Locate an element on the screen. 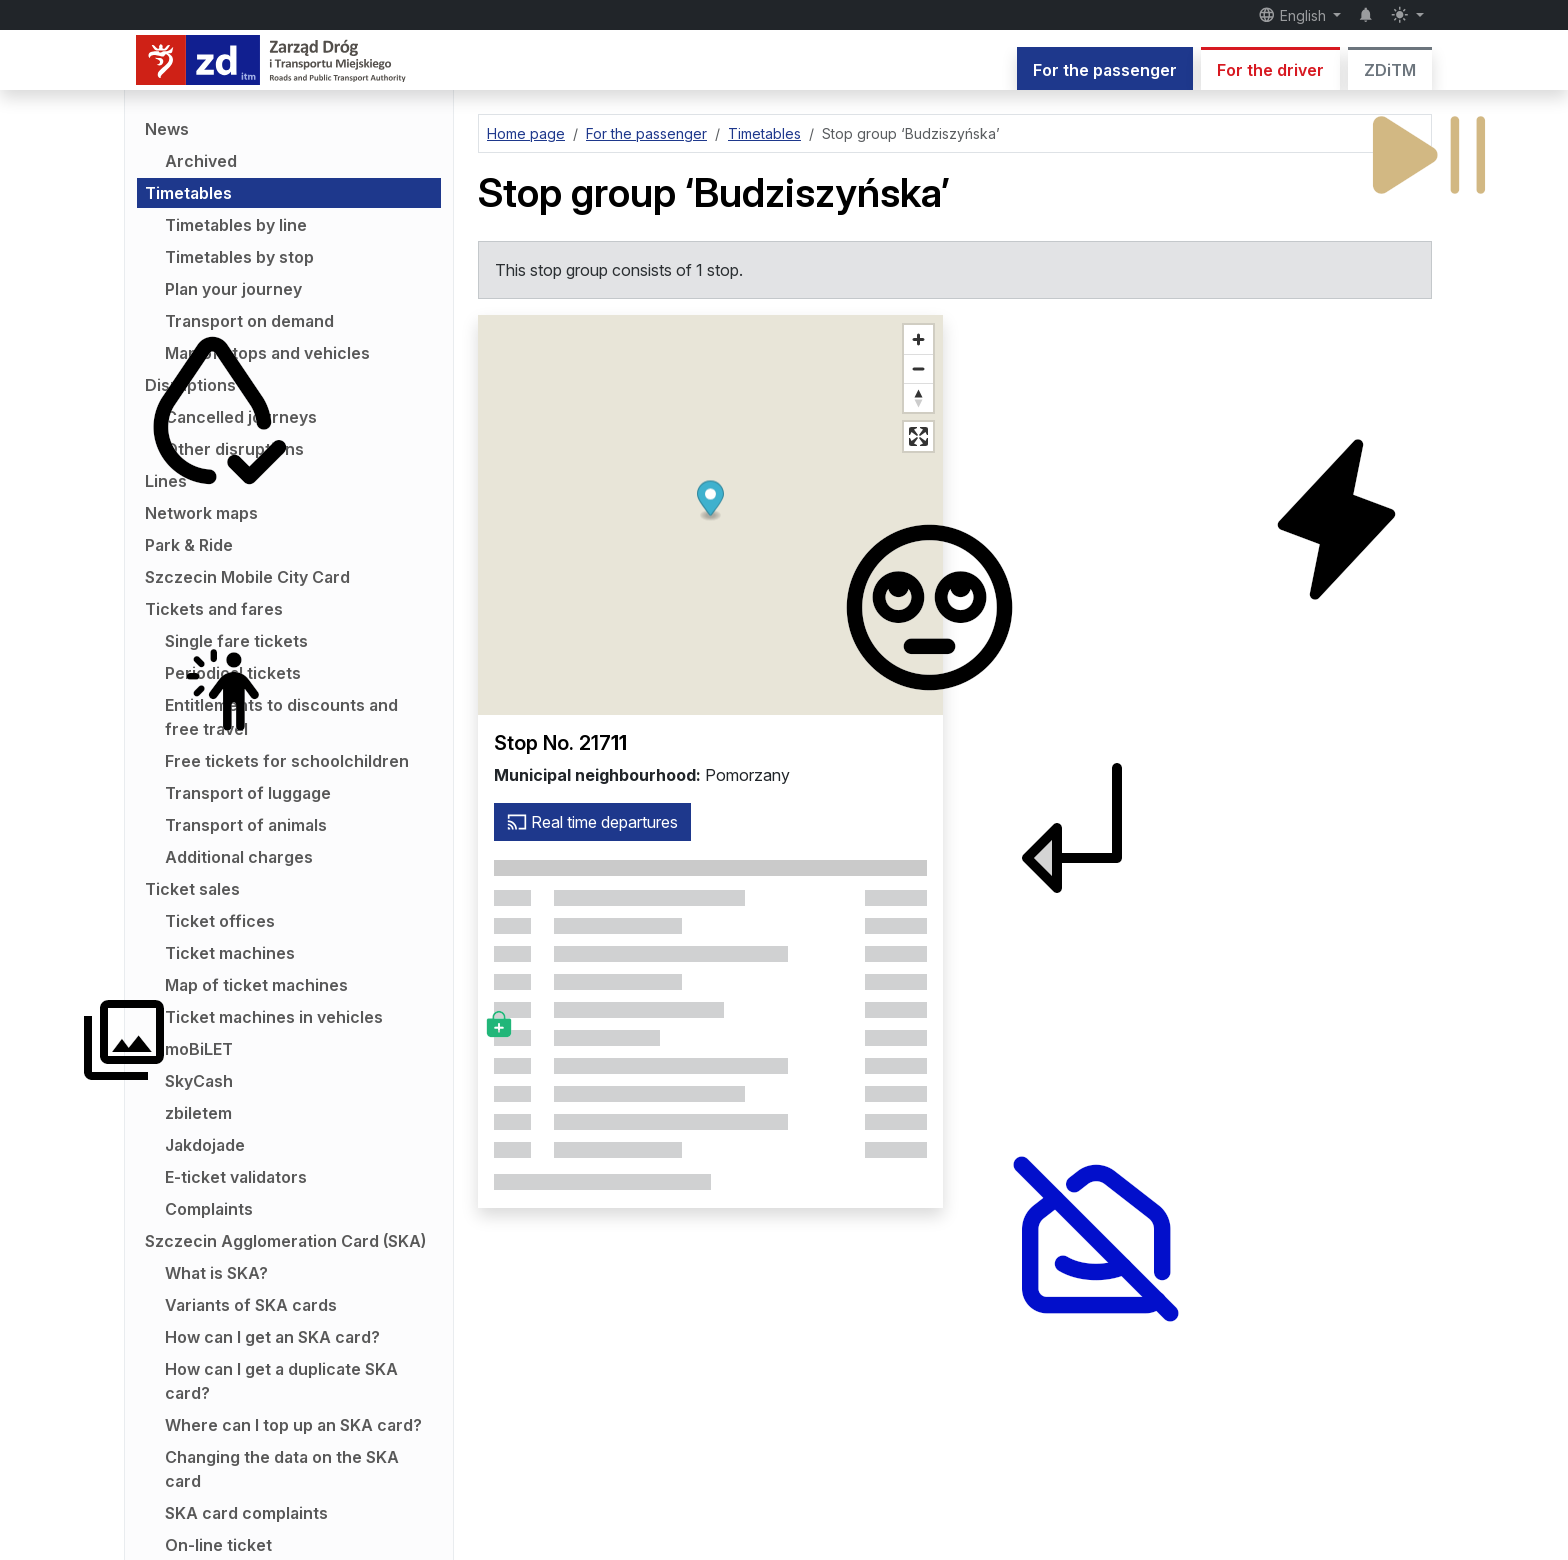  access your photo library is located at coordinates (124, 1040).